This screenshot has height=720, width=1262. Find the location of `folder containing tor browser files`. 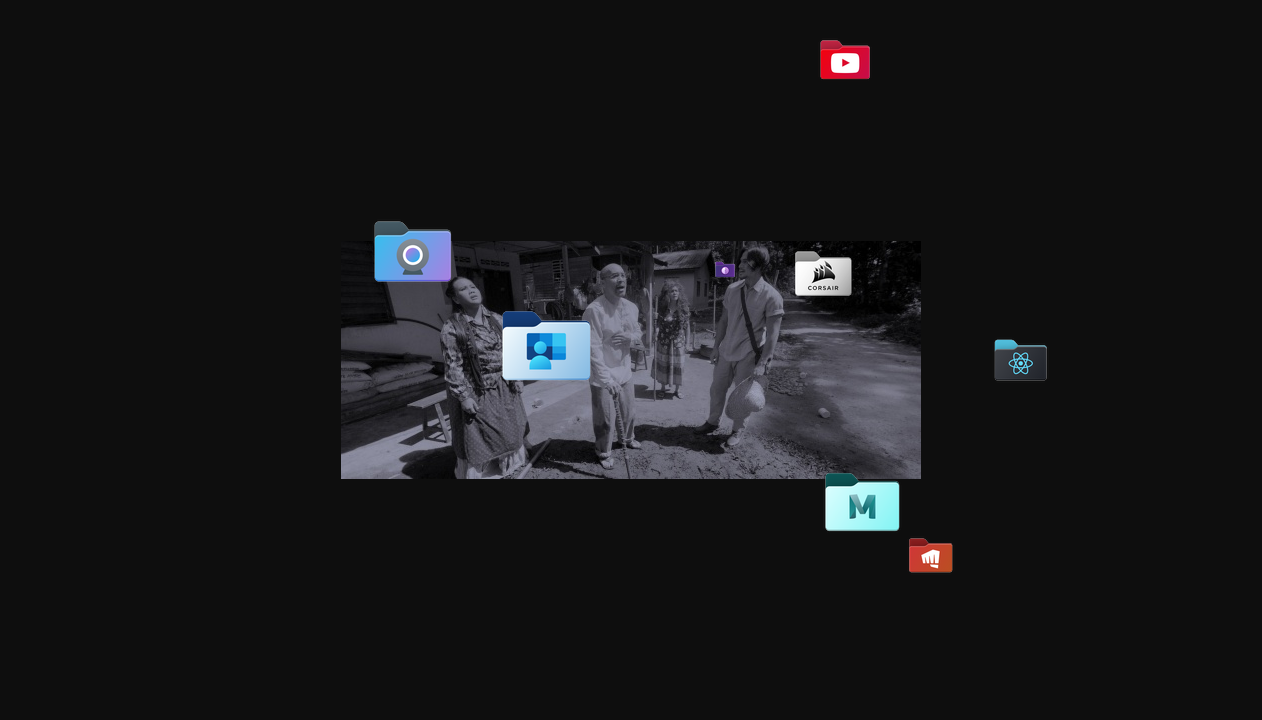

folder containing tor browser files is located at coordinates (725, 270).